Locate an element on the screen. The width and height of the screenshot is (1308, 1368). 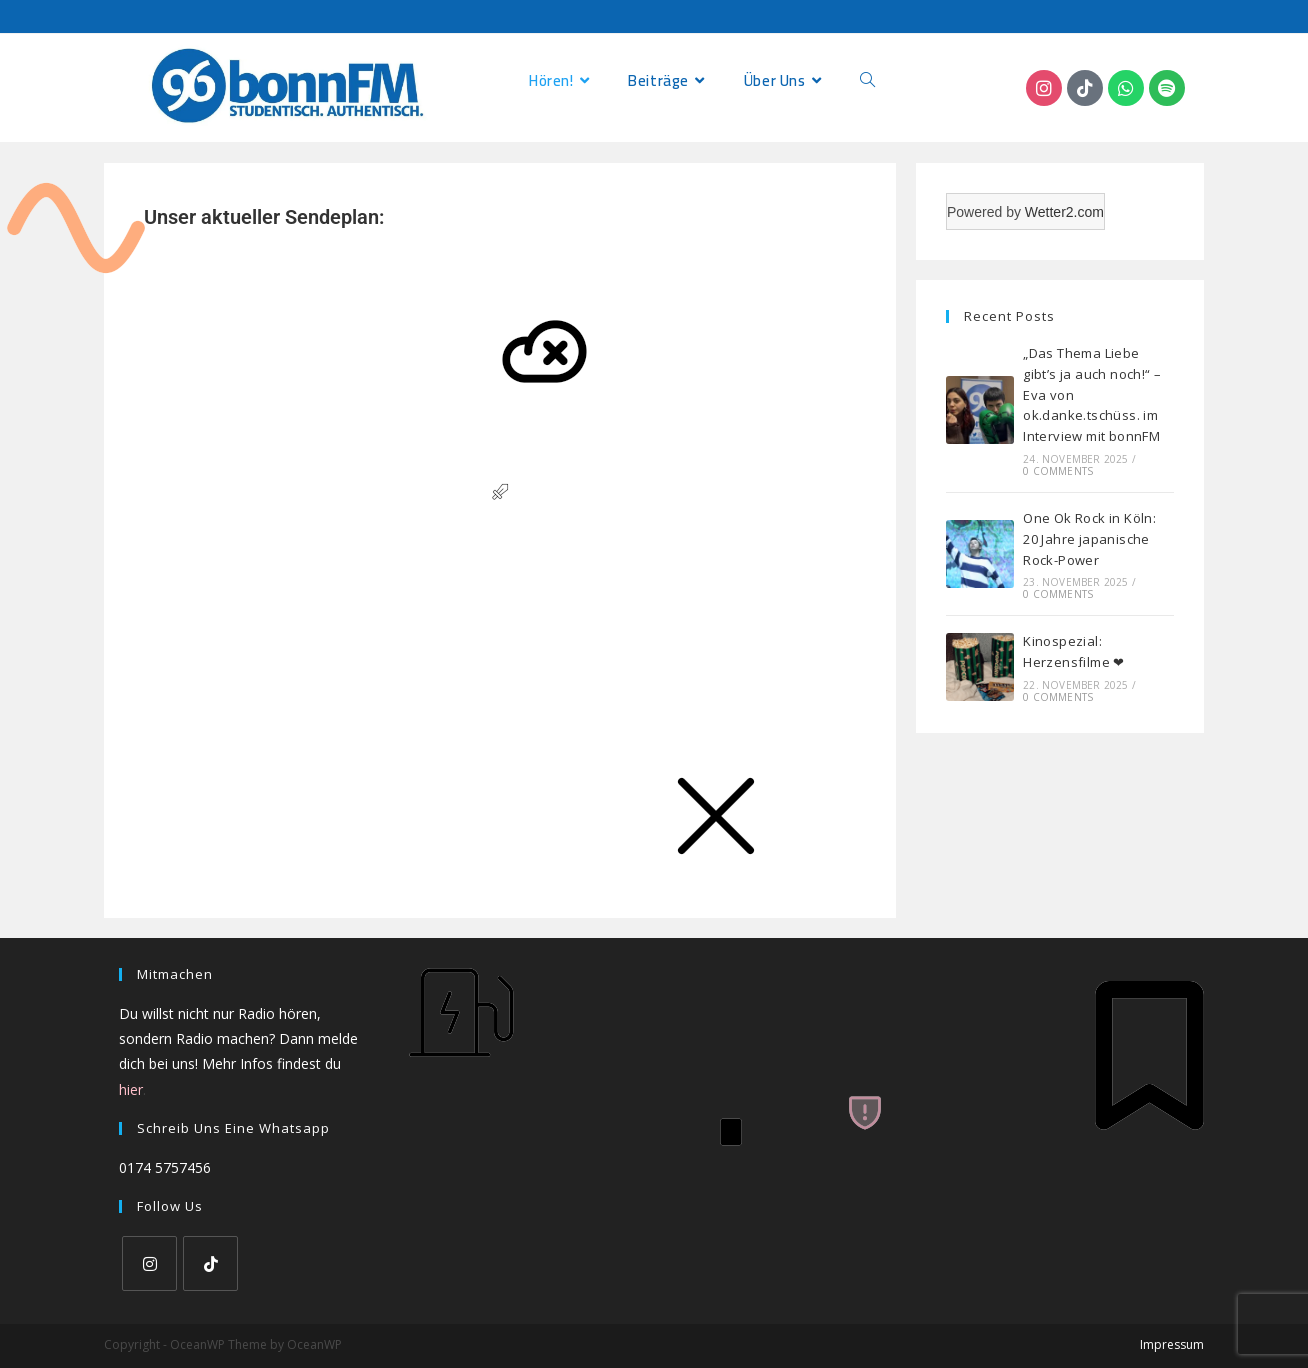
audio or sound wave visualization is located at coordinates (76, 228).